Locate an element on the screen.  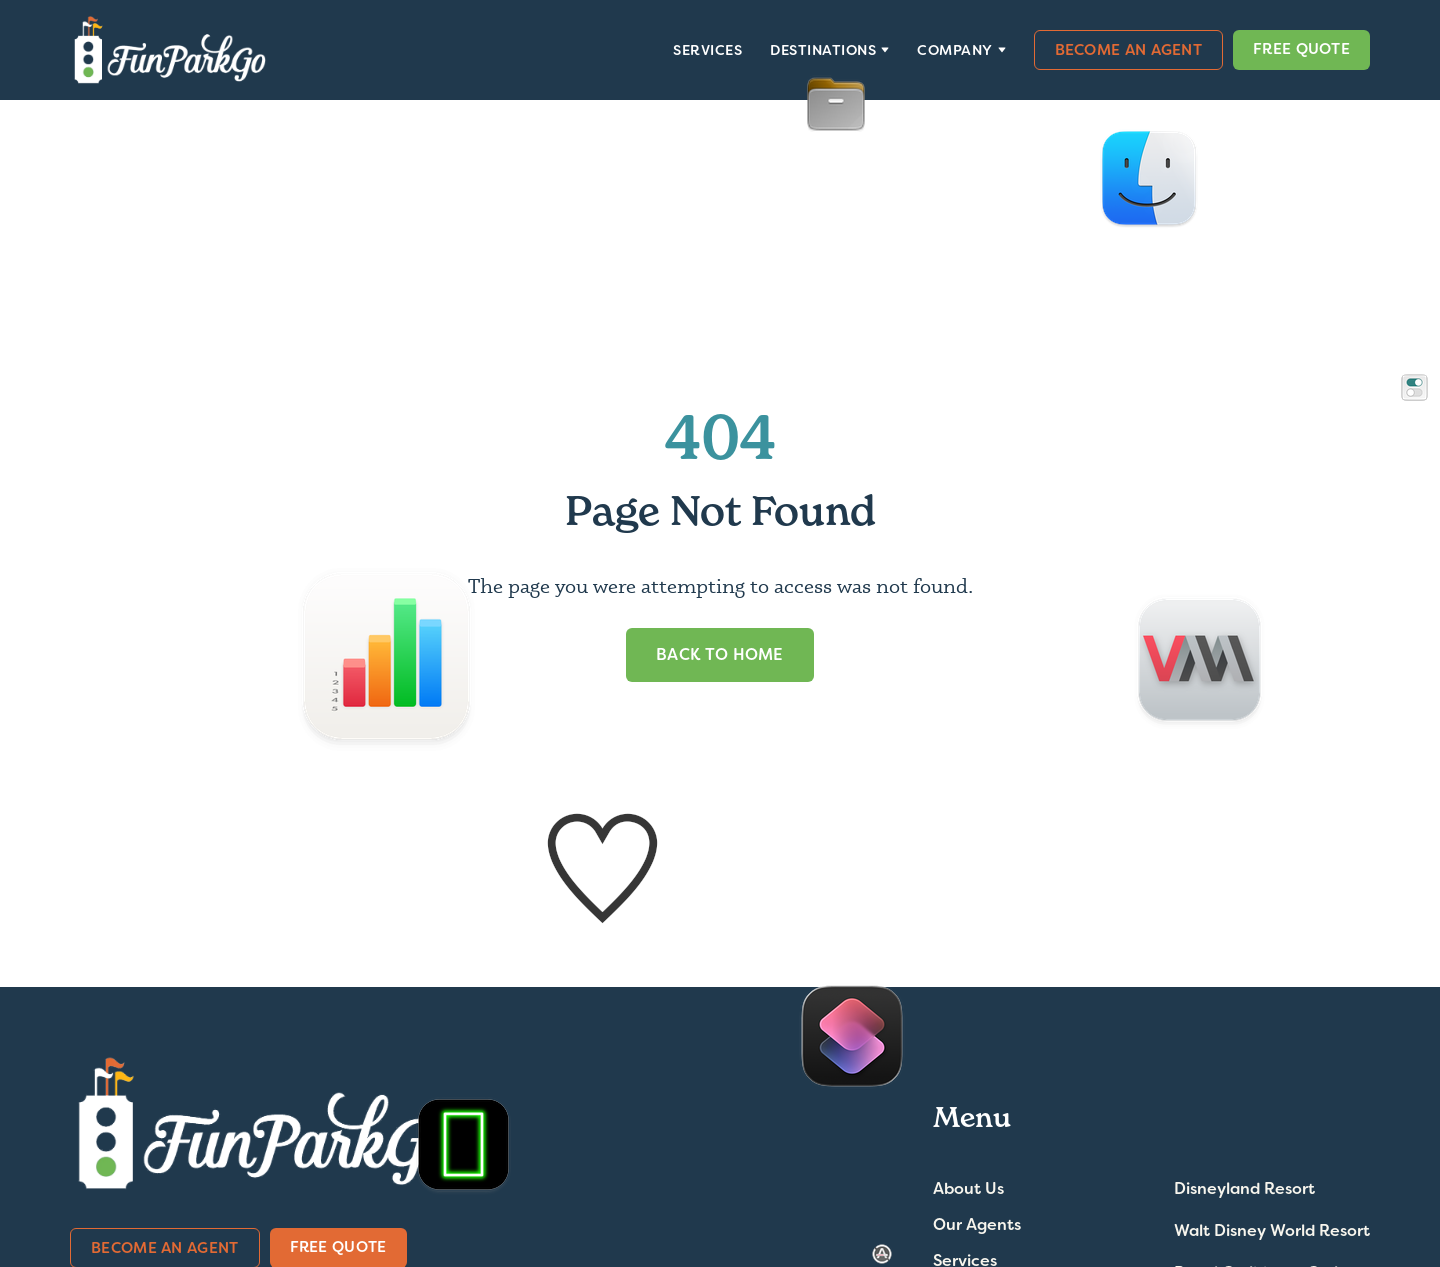
open system settings or preferences is located at coordinates (1414, 387).